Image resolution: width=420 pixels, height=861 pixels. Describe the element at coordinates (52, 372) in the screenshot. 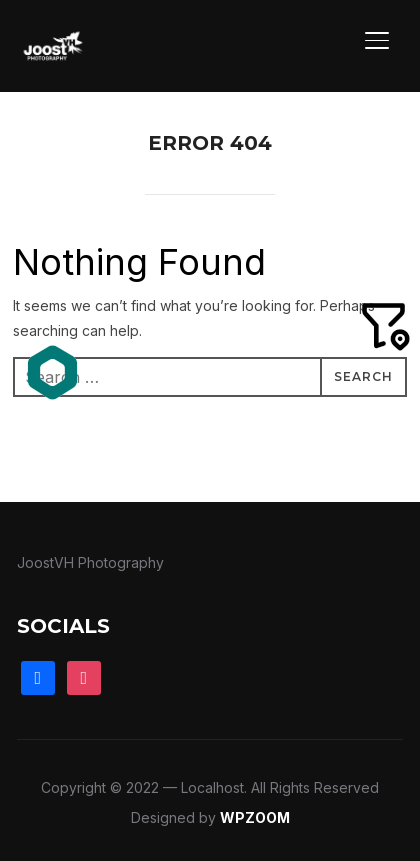

I see `access assembly or build tools` at that location.